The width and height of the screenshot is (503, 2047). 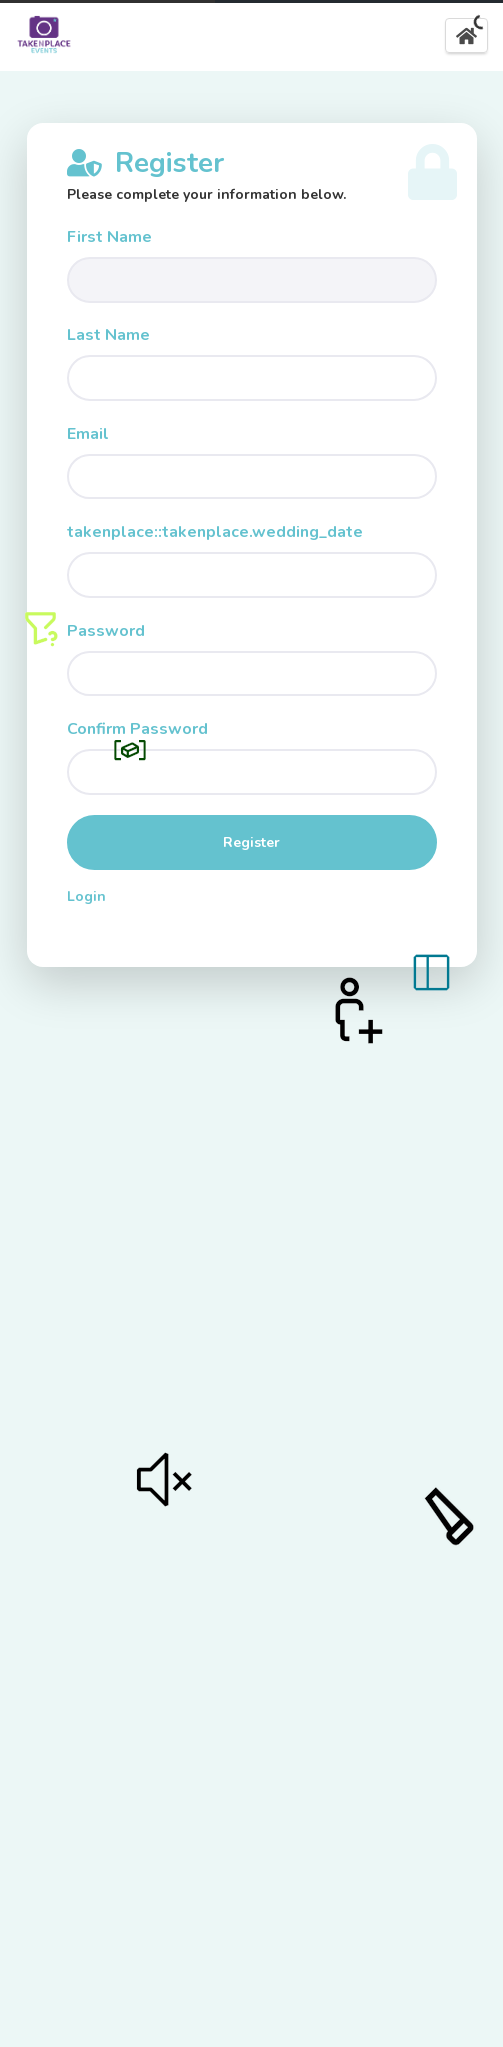 What do you see at coordinates (40, 627) in the screenshot?
I see `get help with filter options` at bounding box center [40, 627].